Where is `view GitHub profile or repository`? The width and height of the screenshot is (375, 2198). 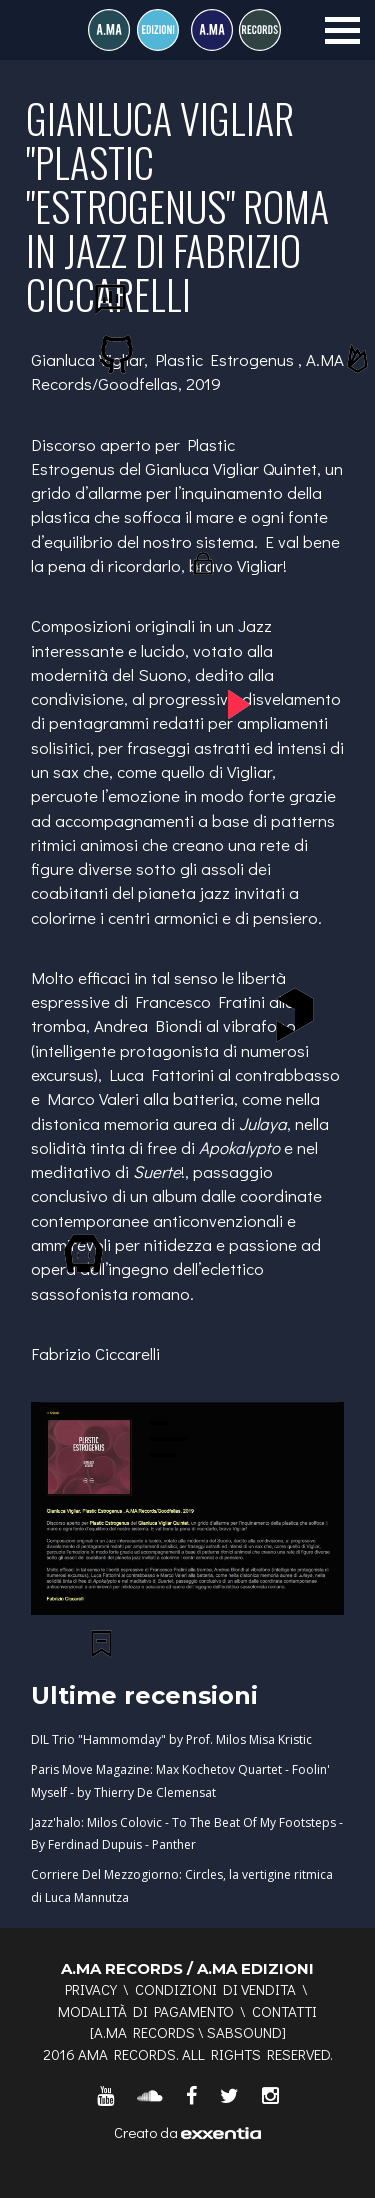 view GitHub profile or repository is located at coordinates (117, 354).